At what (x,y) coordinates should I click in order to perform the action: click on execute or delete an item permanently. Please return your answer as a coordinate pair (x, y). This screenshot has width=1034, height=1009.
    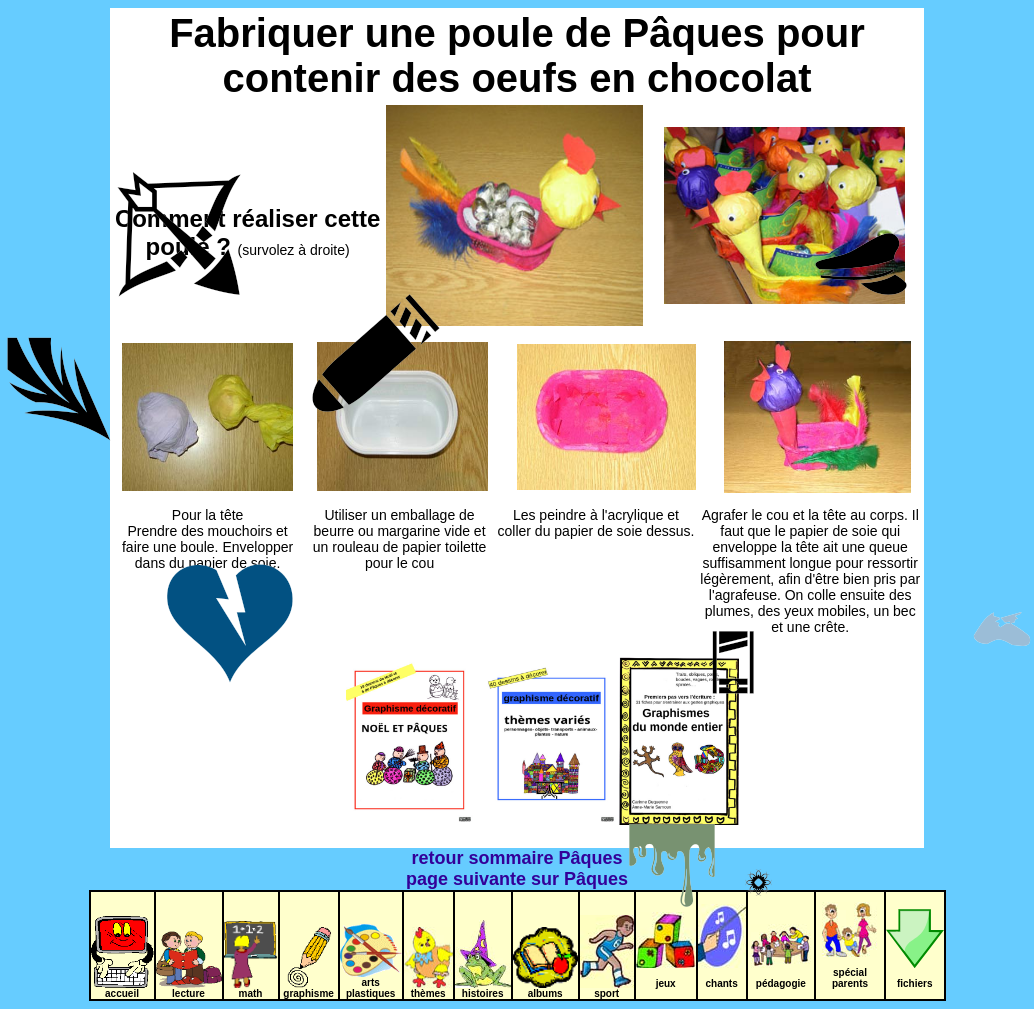
    Looking at the image, I should click on (732, 662).